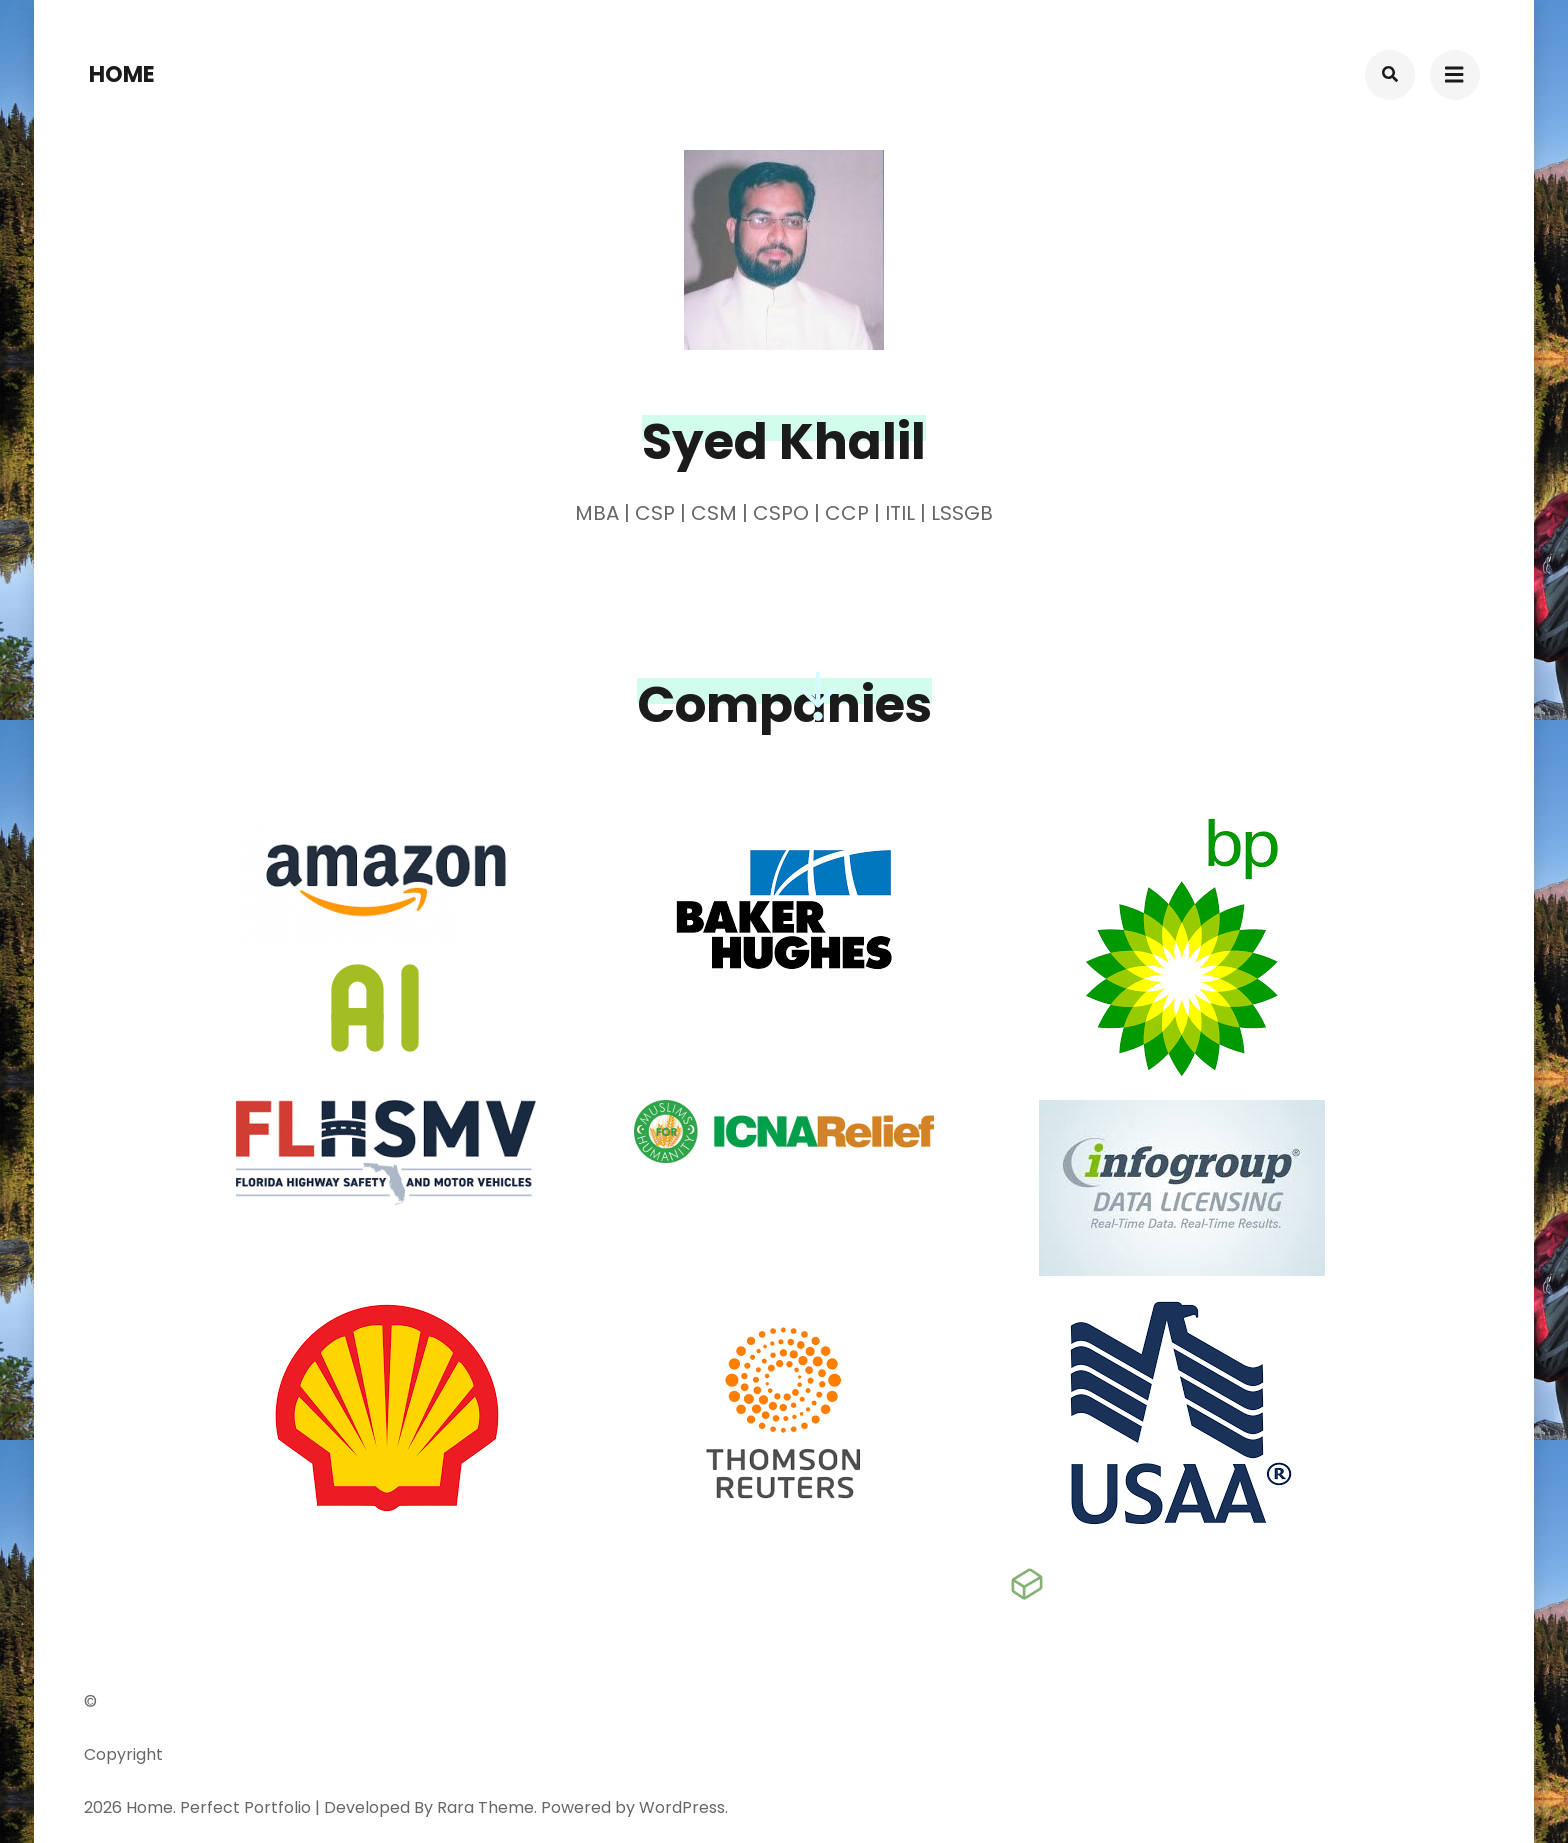 The width and height of the screenshot is (1568, 1843). What do you see at coordinates (818, 696) in the screenshot?
I see `download to a specific location` at bounding box center [818, 696].